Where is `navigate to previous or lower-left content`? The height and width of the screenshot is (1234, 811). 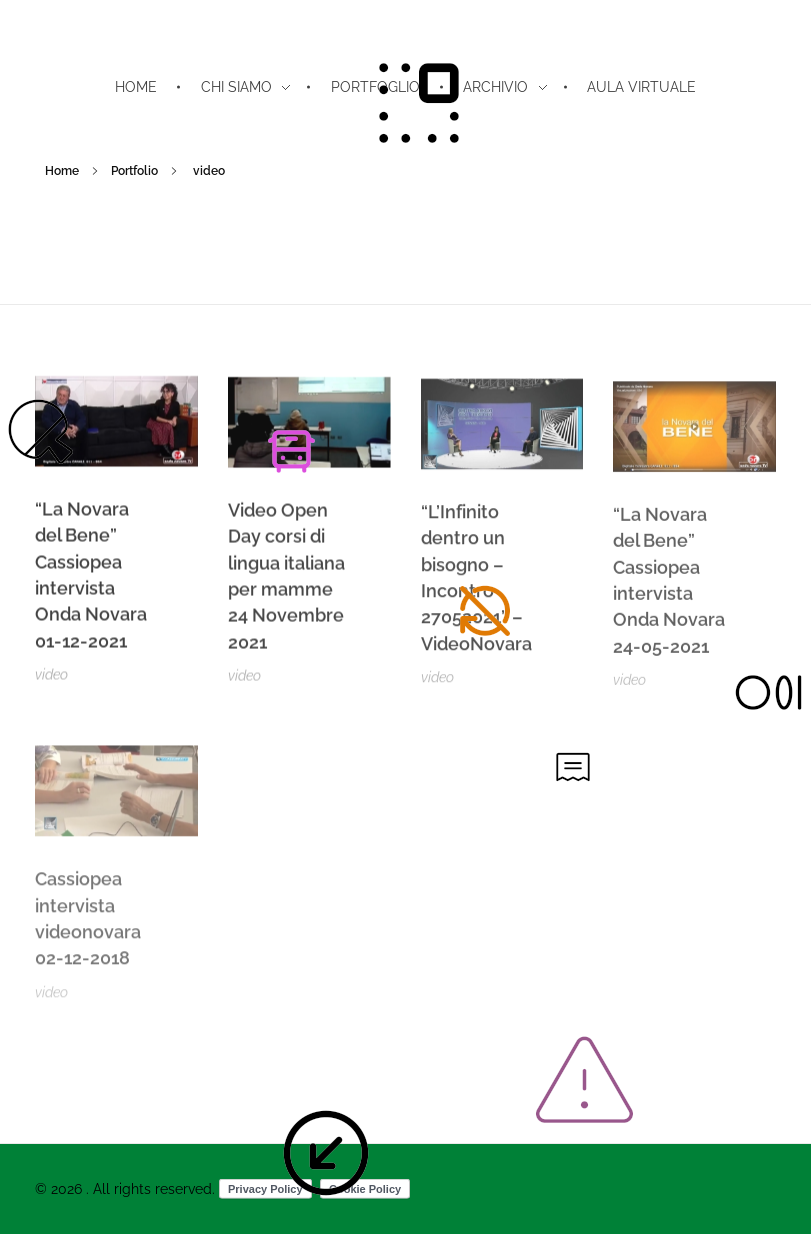 navigate to previous or lower-left content is located at coordinates (326, 1153).